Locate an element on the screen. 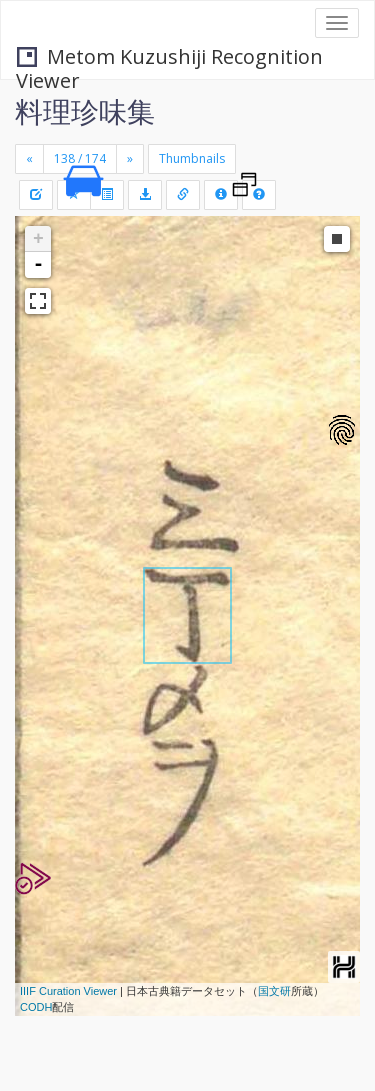 Image resolution: width=375 pixels, height=1091 pixels. switch between open windows is located at coordinates (244, 184).